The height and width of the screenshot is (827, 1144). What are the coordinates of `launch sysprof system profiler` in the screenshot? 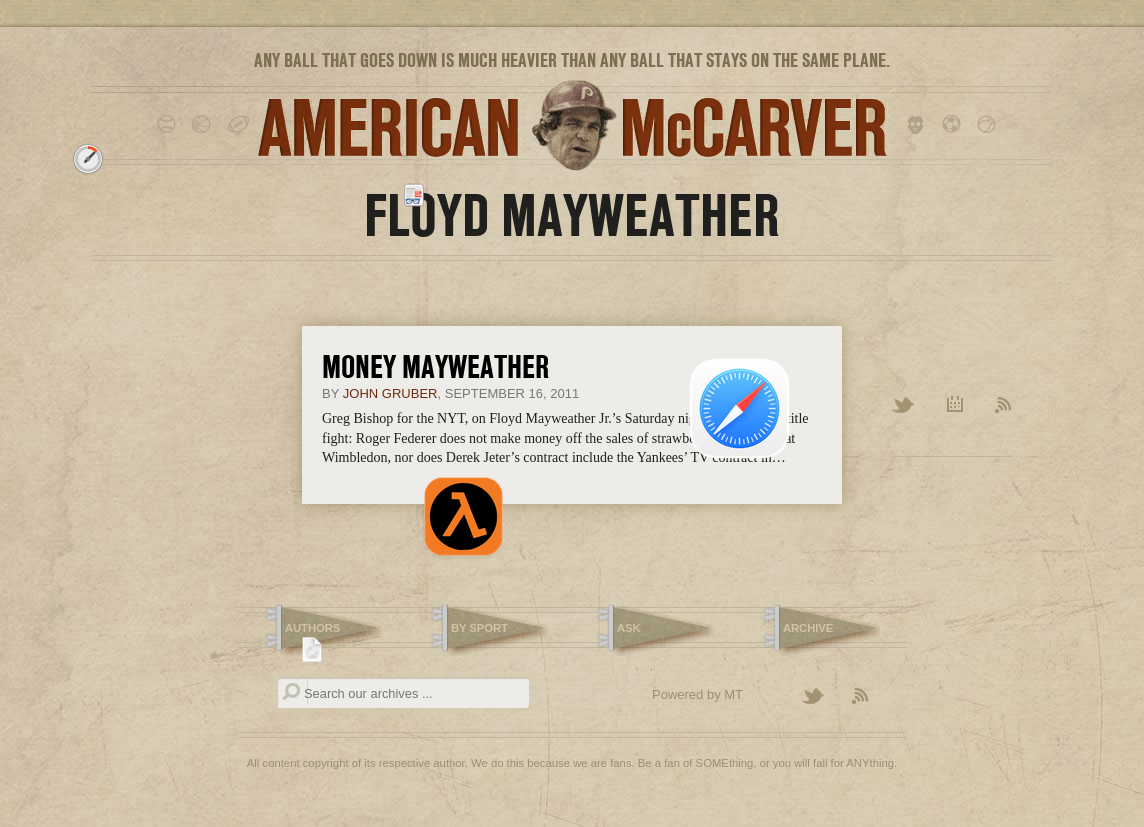 It's located at (88, 159).